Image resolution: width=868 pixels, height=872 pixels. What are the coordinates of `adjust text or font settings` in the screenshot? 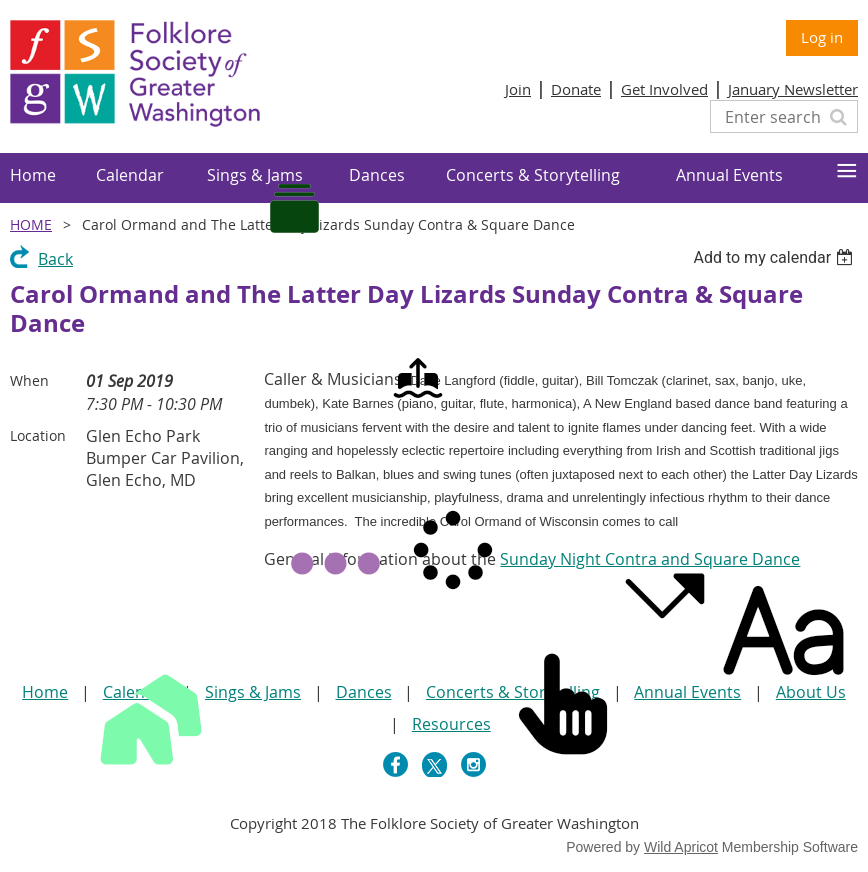 It's located at (783, 630).